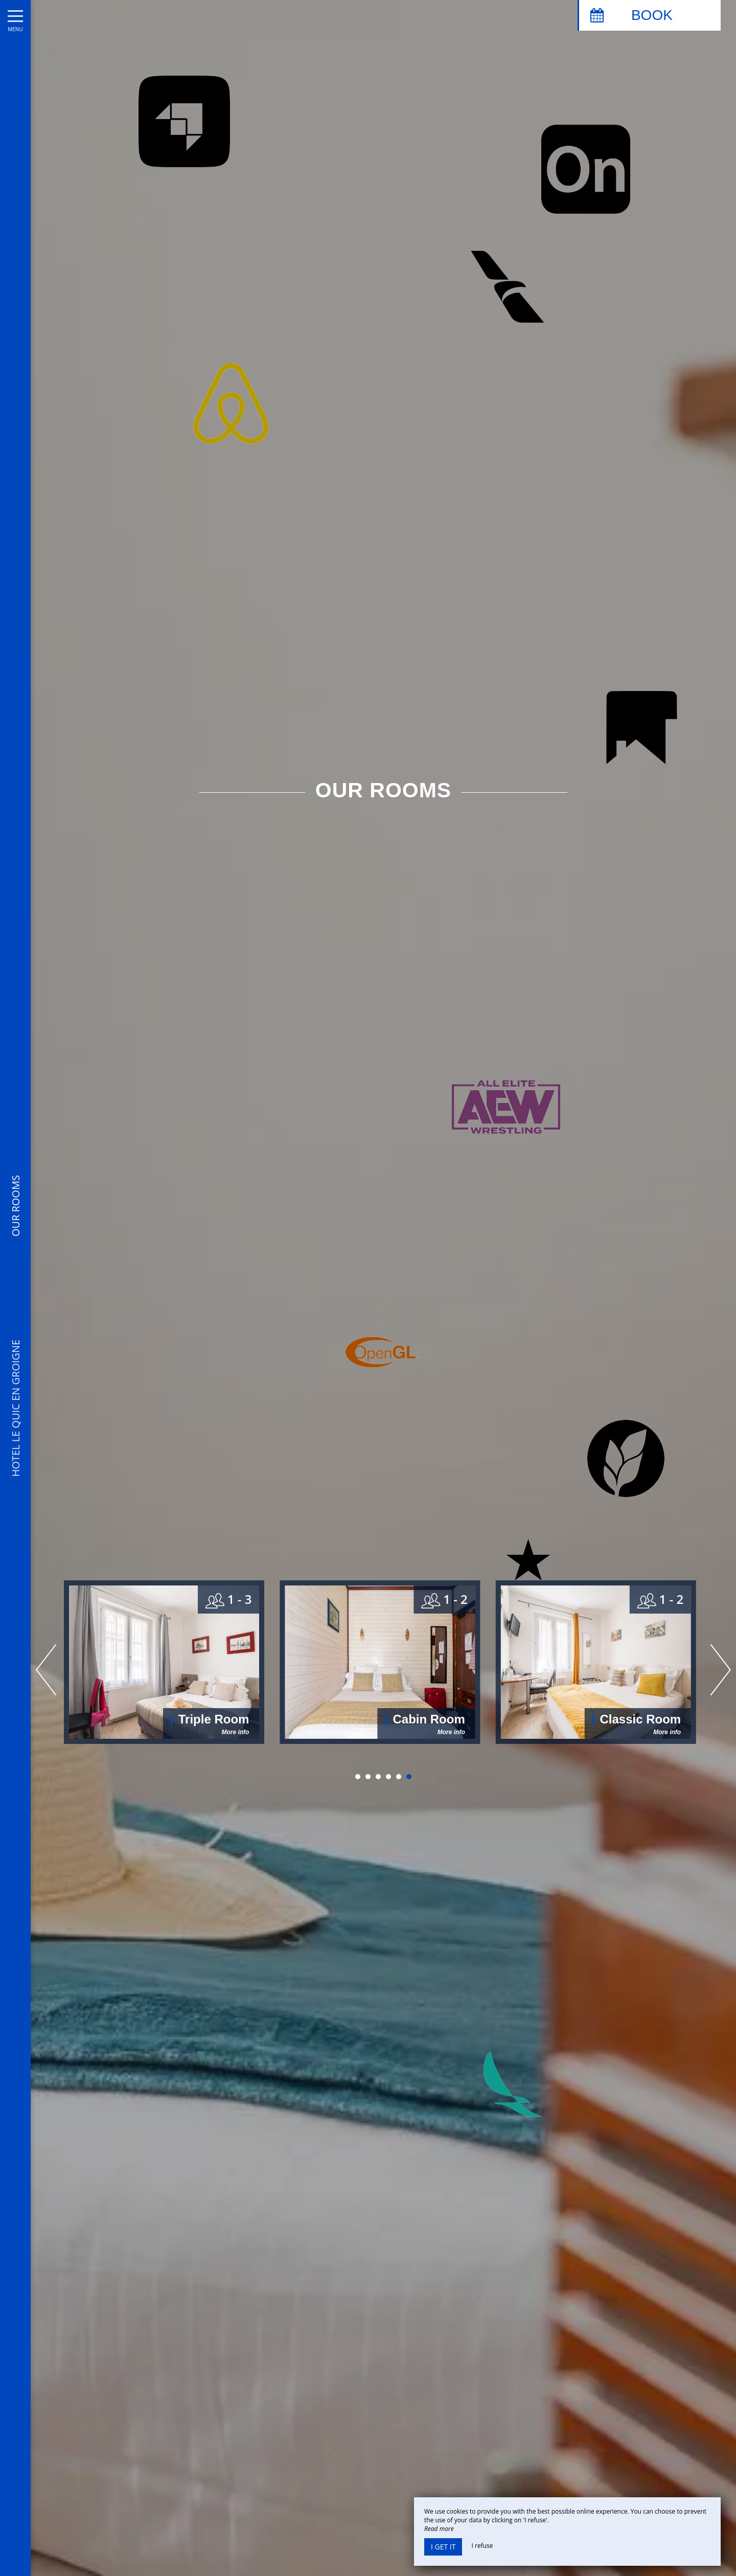 This screenshot has width=736, height=2576. Describe the element at coordinates (528, 1559) in the screenshot. I see `open the Macy's app or website` at that location.